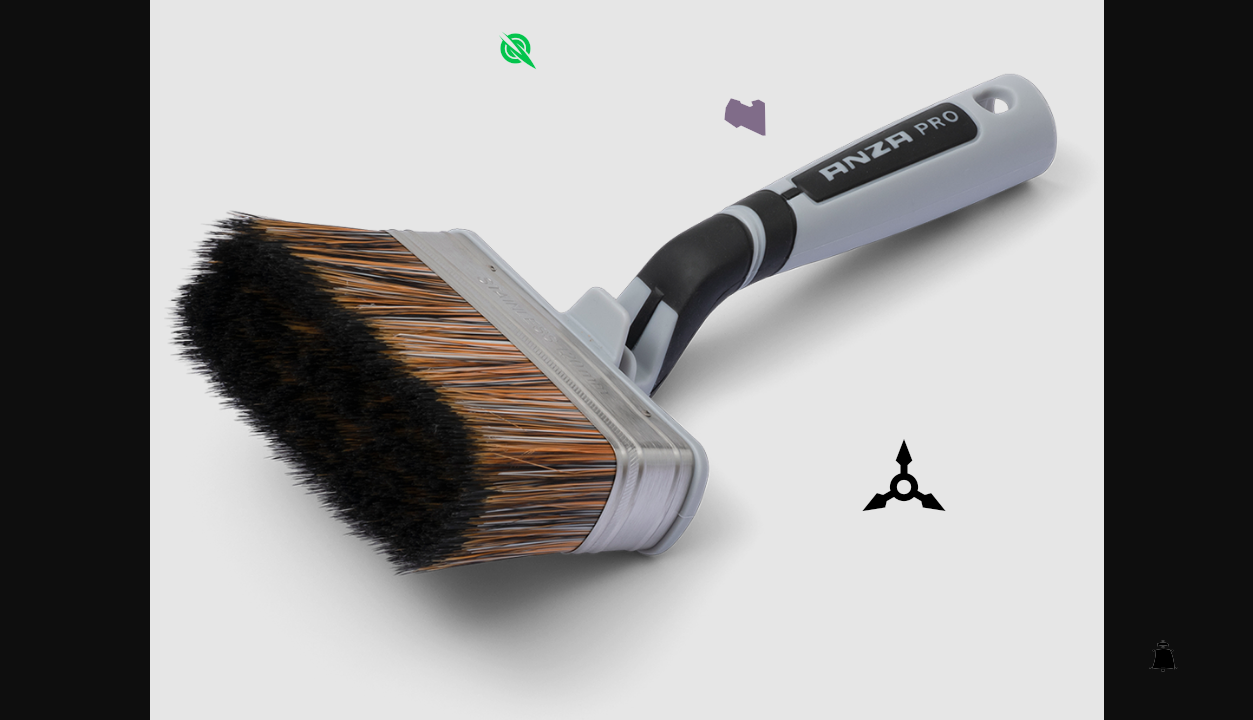 The height and width of the screenshot is (720, 1253). Describe the element at coordinates (1163, 656) in the screenshot. I see `navigate to sailing or boat-related content` at that location.